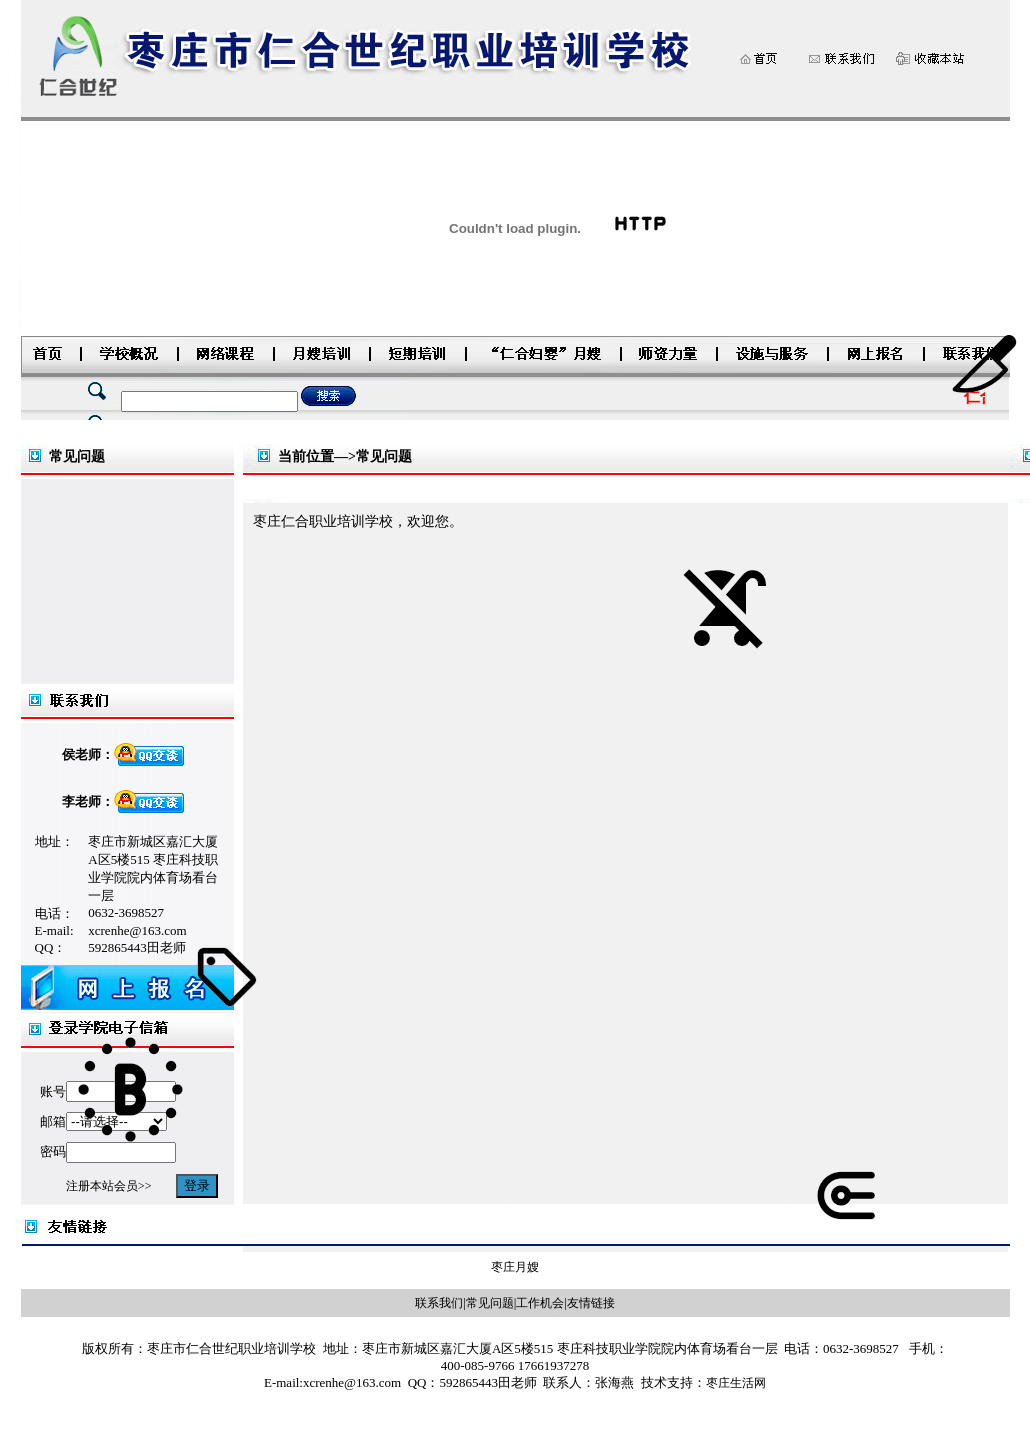 The image size is (1030, 1431). What do you see at coordinates (985, 365) in the screenshot?
I see `access kitchen or cooking tools` at bounding box center [985, 365].